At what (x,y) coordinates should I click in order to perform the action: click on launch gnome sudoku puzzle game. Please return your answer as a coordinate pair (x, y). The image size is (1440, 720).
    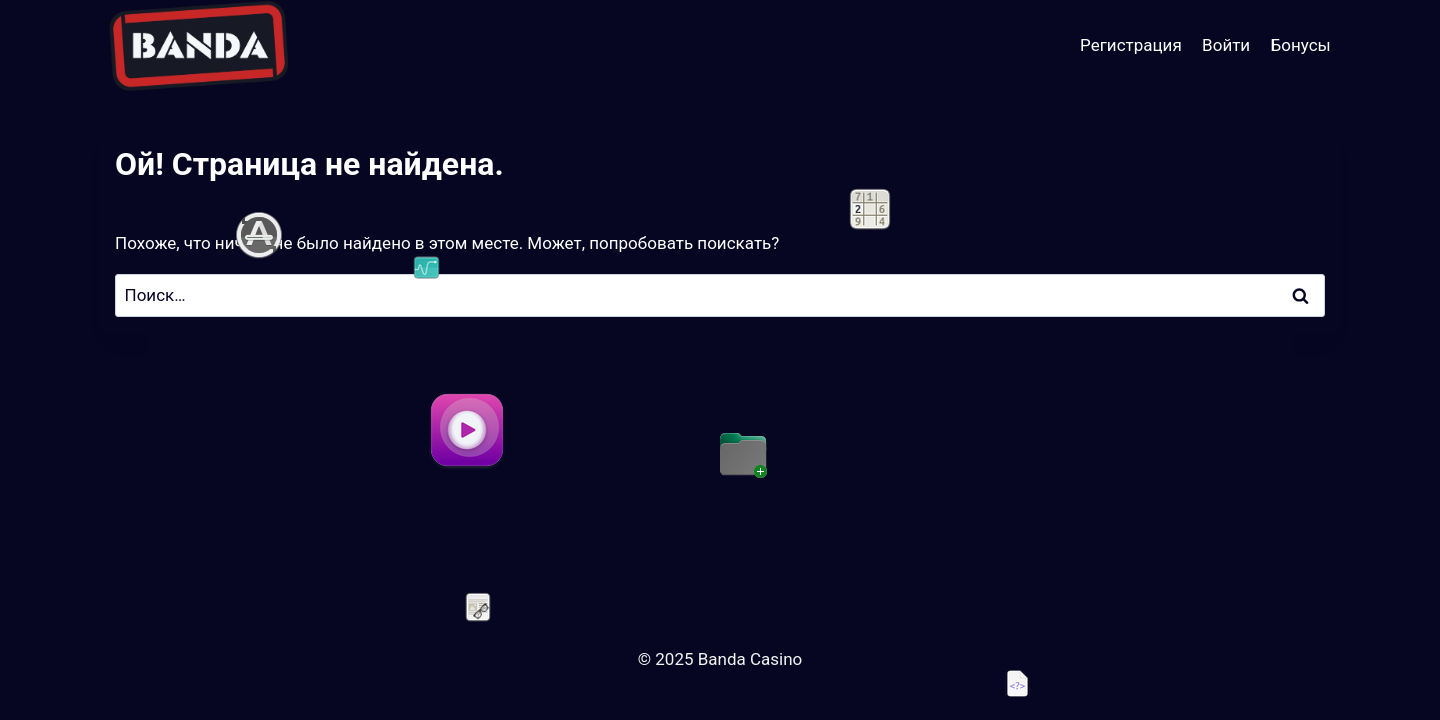
    Looking at the image, I should click on (870, 209).